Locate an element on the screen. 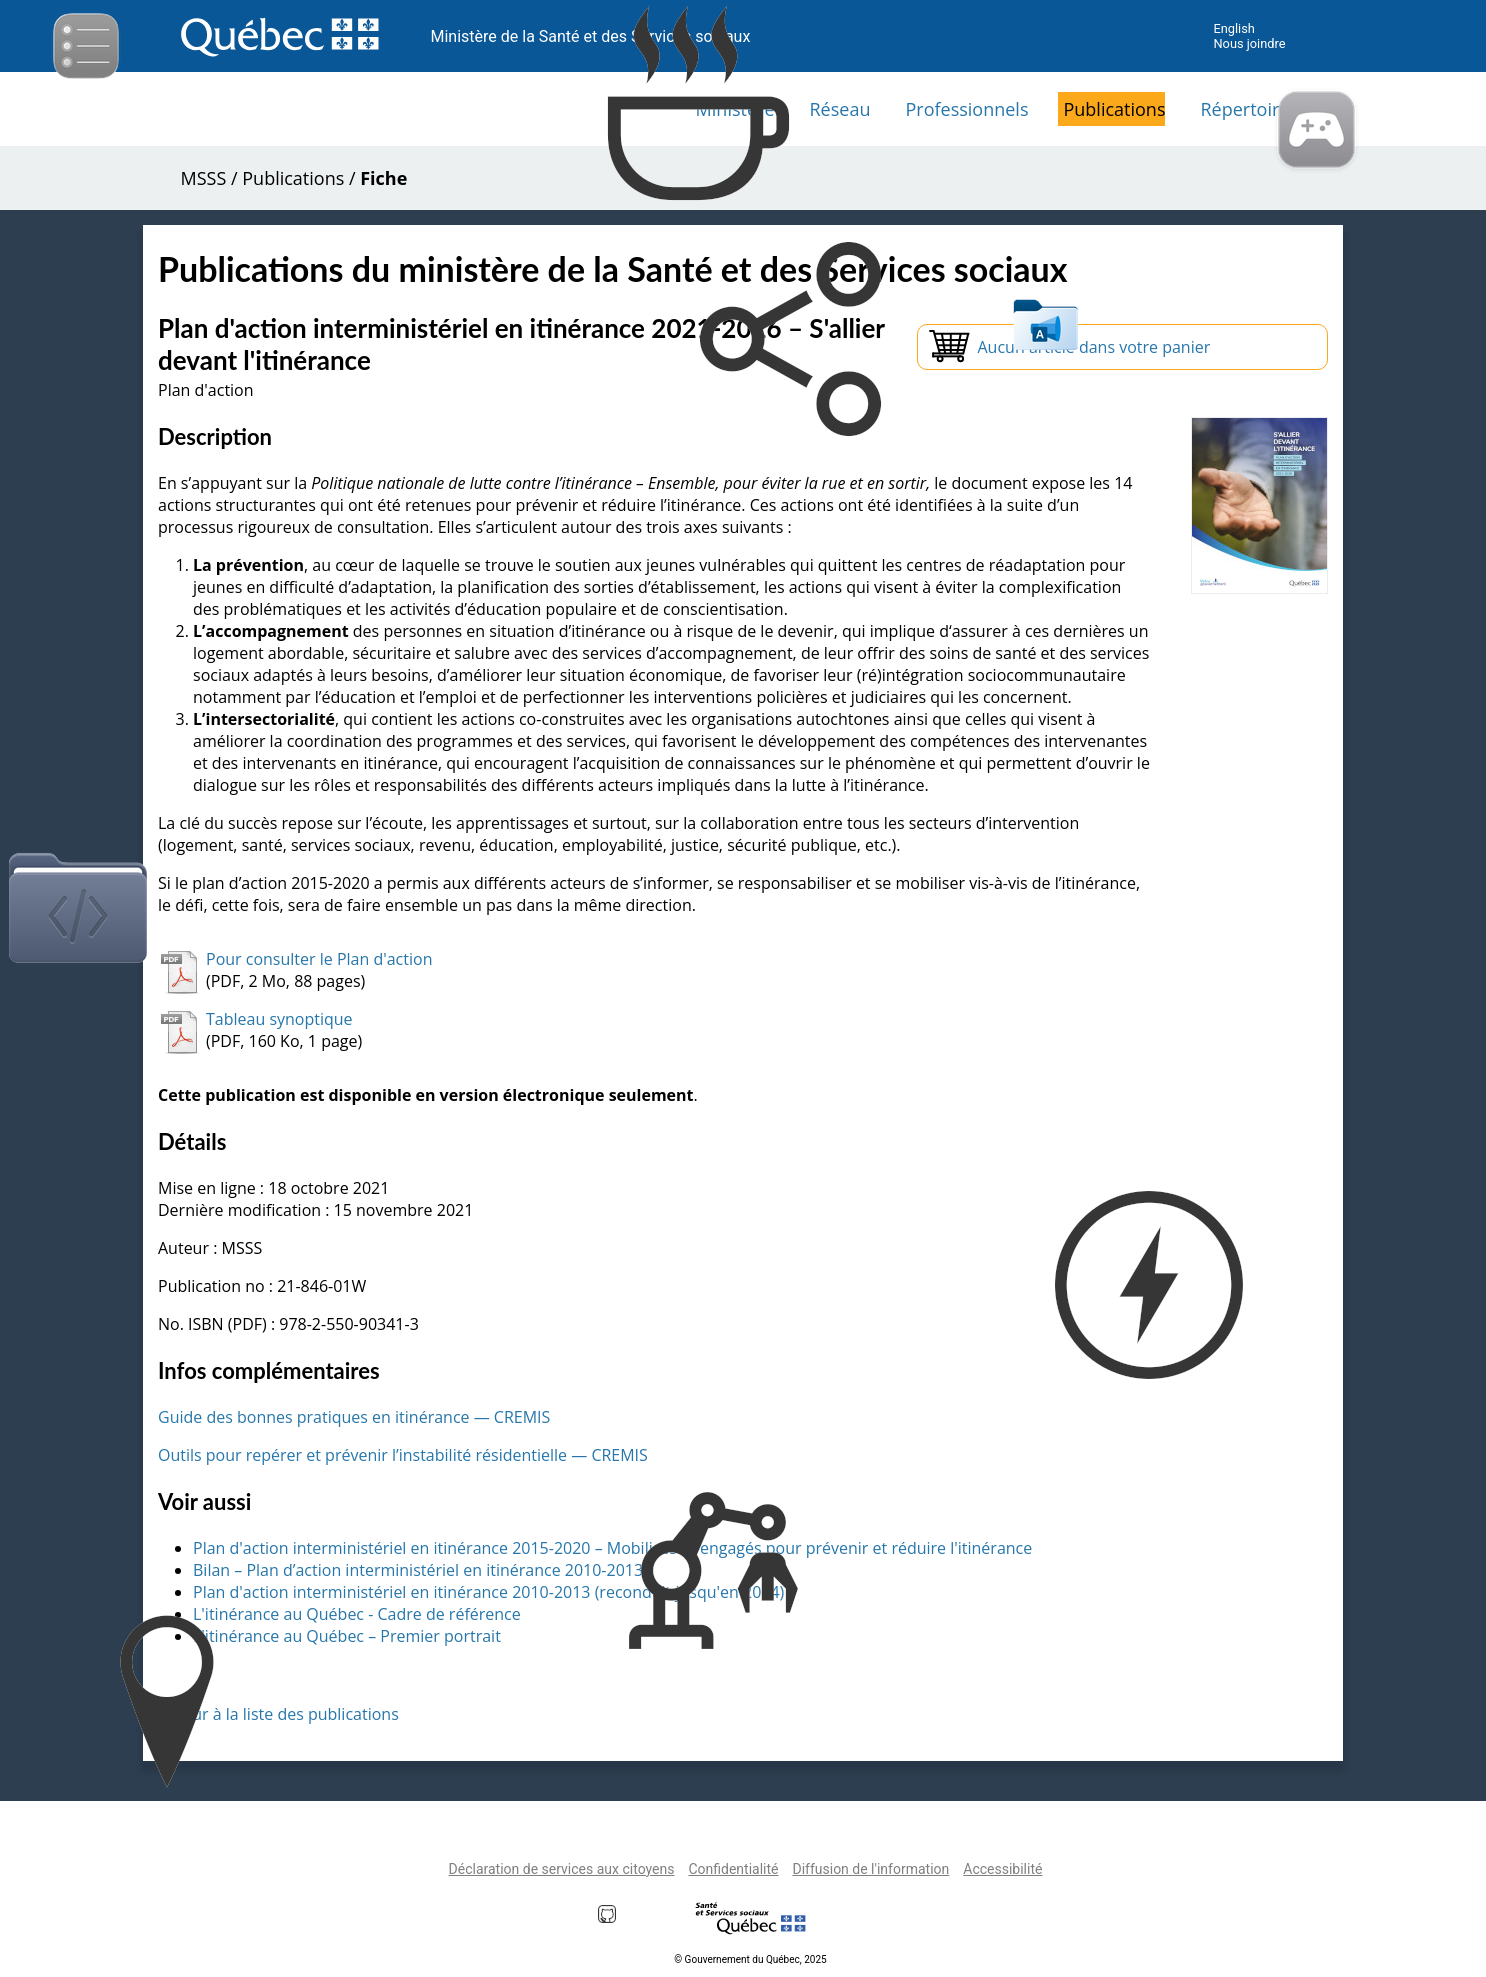 Image resolution: width=1486 pixels, height=1977 pixels. open the reminders app is located at coordinates (86, 46).